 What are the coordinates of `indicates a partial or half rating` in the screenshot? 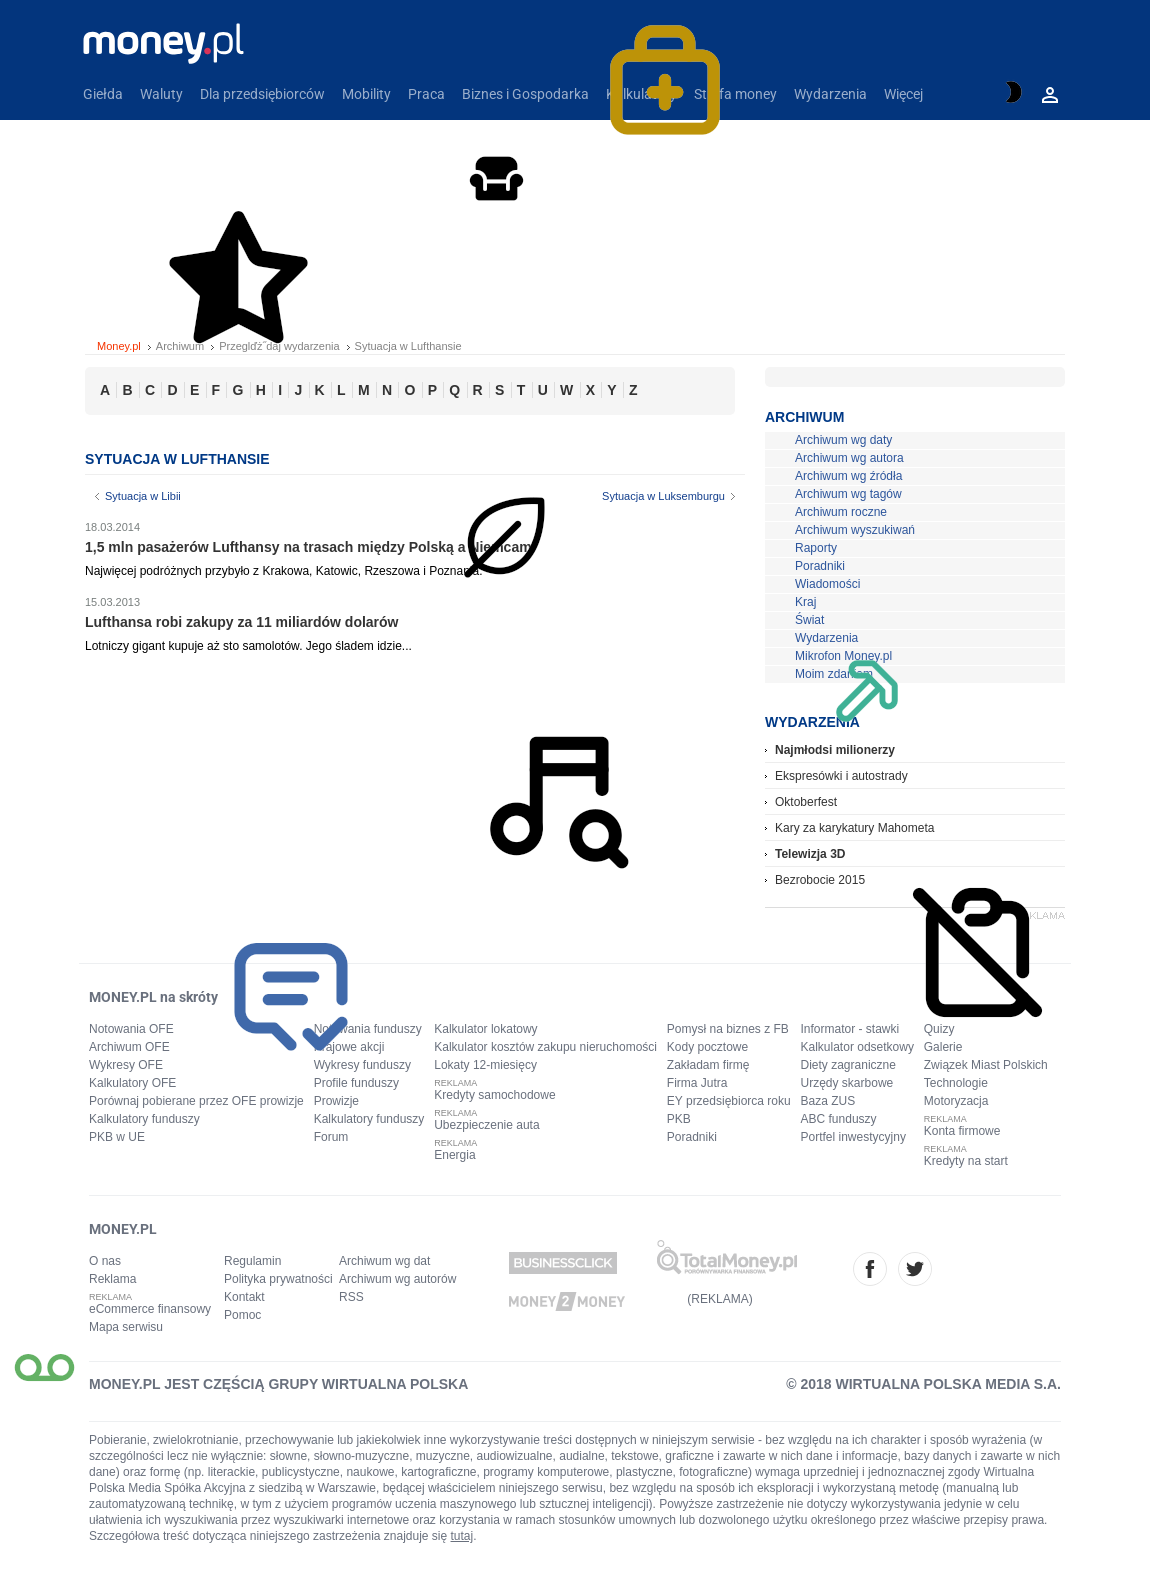 It's located at (238, 283).